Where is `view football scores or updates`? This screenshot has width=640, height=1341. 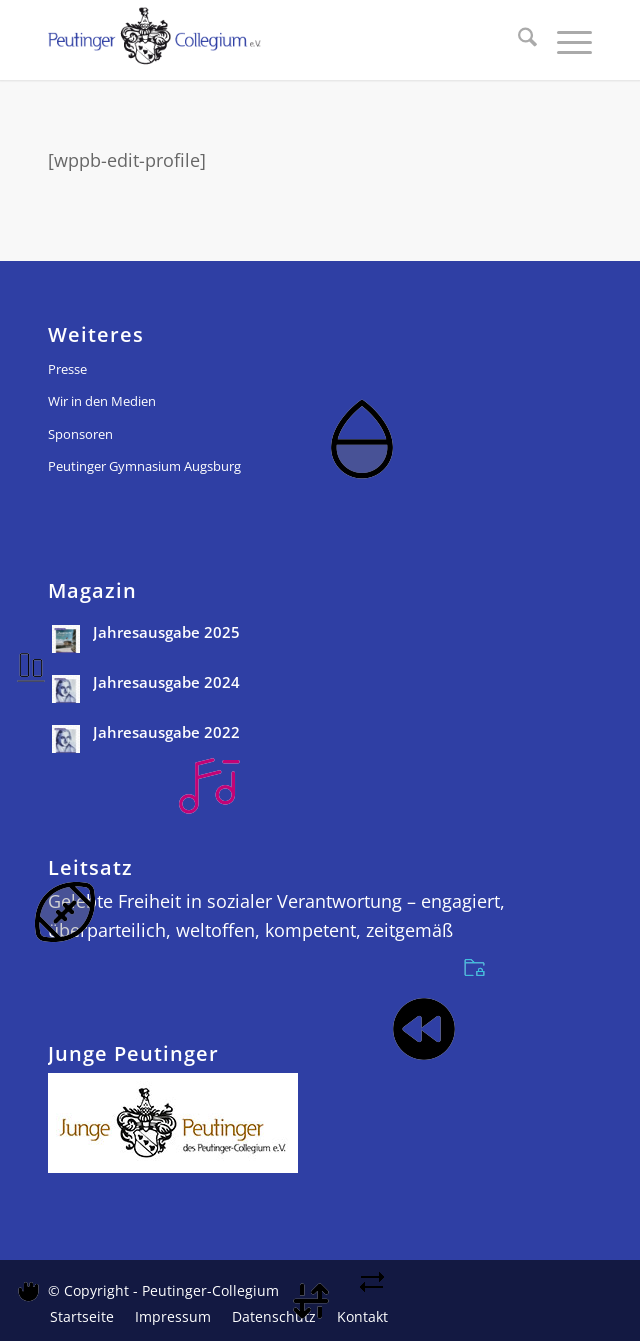 view football scores or updates is located at coordinates (65, 912).